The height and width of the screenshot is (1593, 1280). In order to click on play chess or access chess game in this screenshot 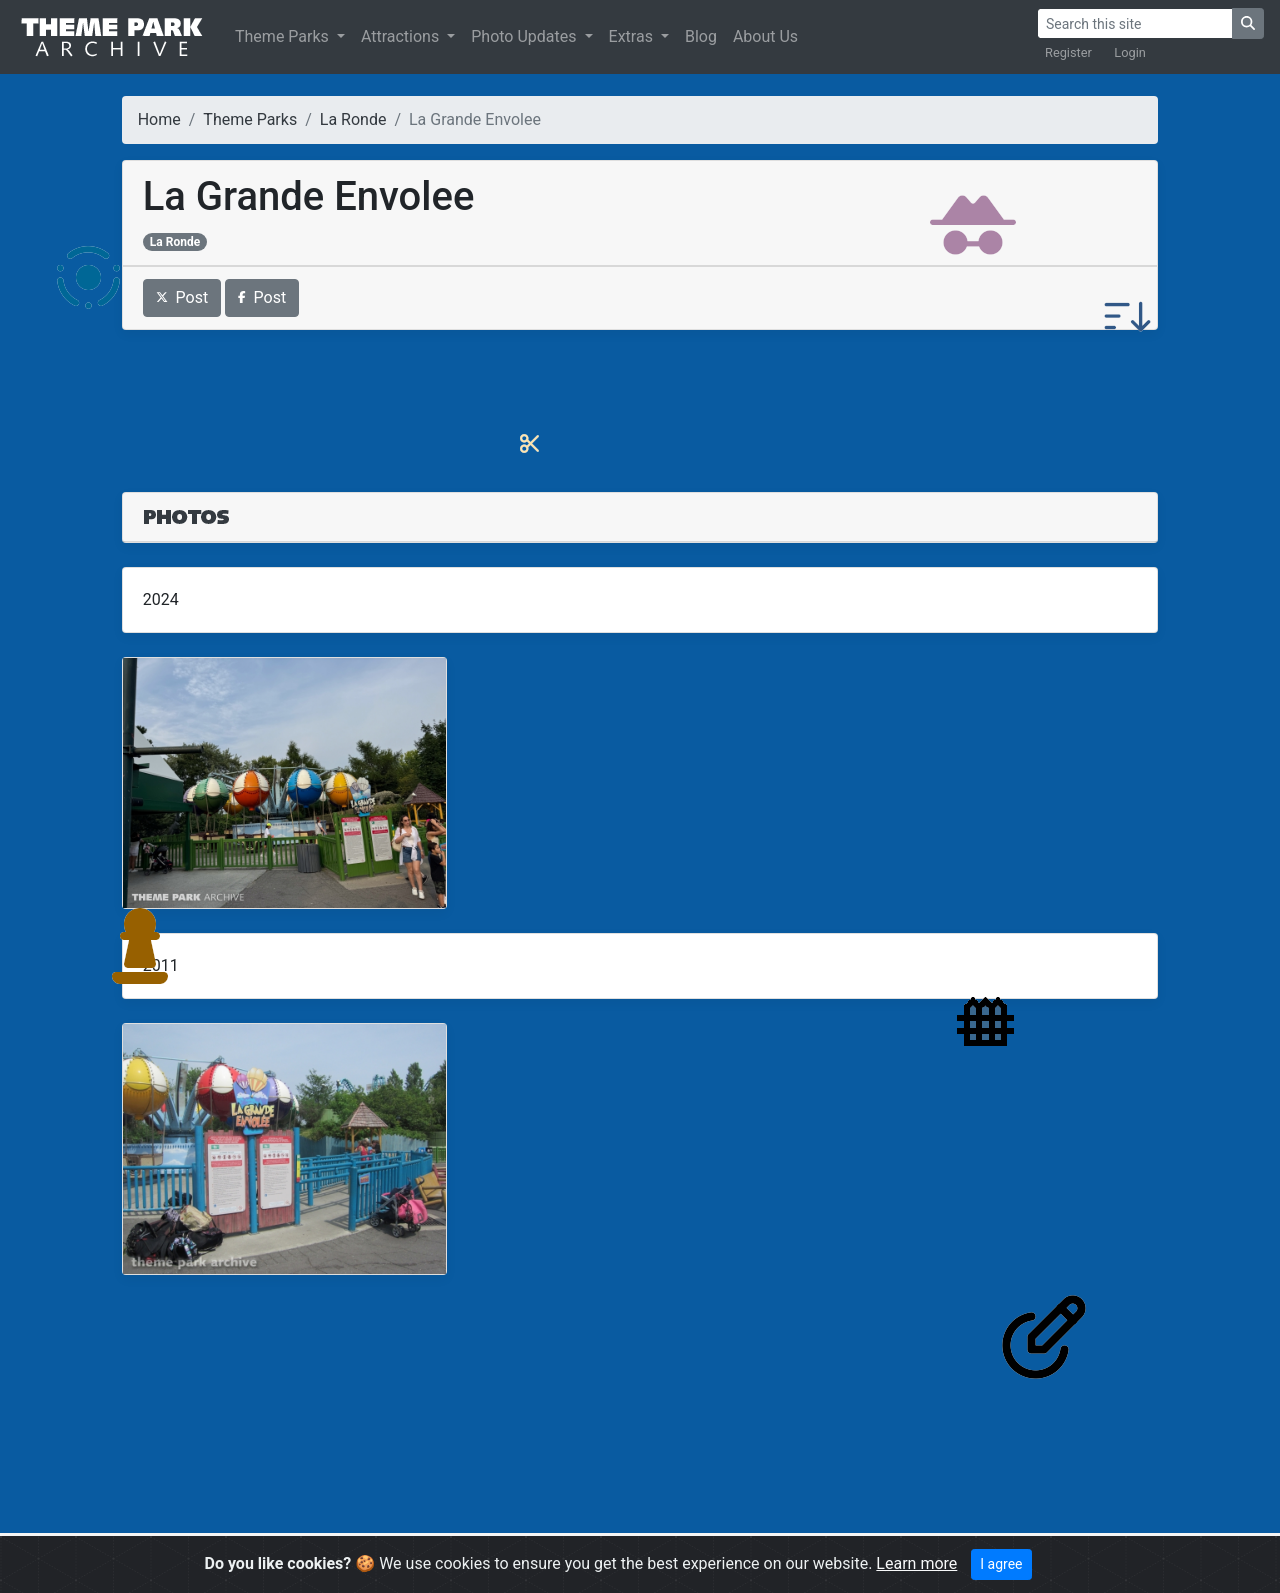, I will do `click(140, 948)`.